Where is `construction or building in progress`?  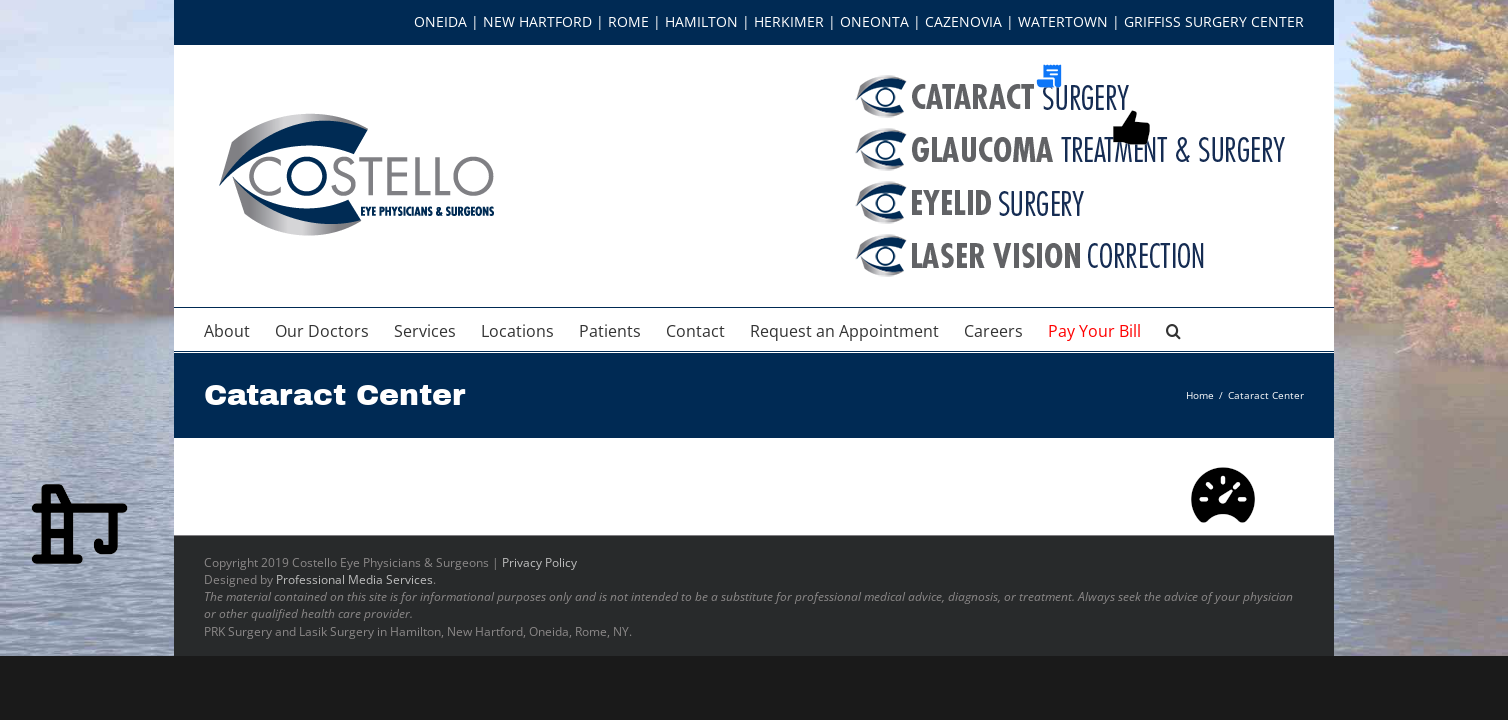 construction or building in progress is located at coordinates (78, 524).